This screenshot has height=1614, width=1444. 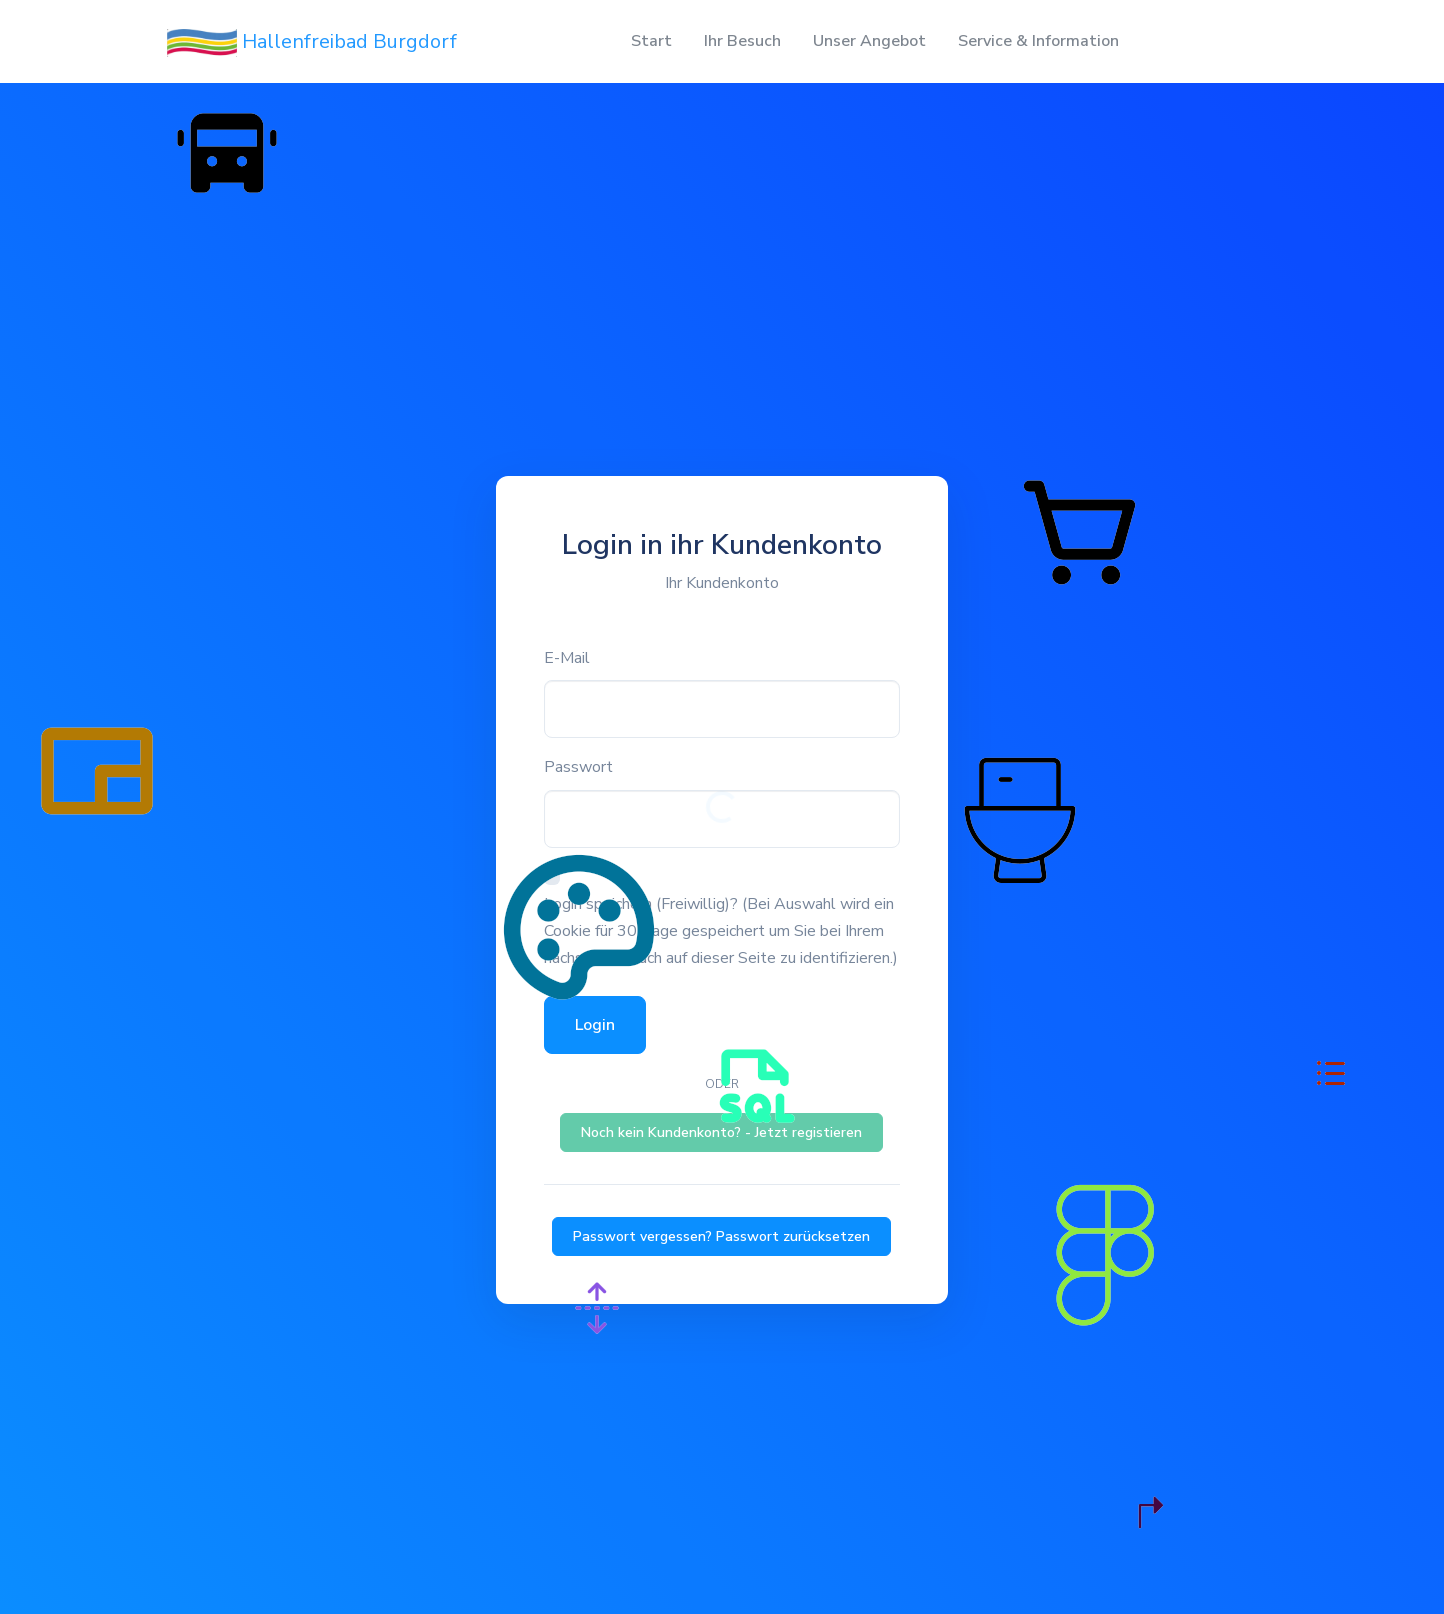 What do you see at coordinates (97, 771) in the screenshot?
I see `enable picture-in-picture mode` at bounding box center [97, 771].